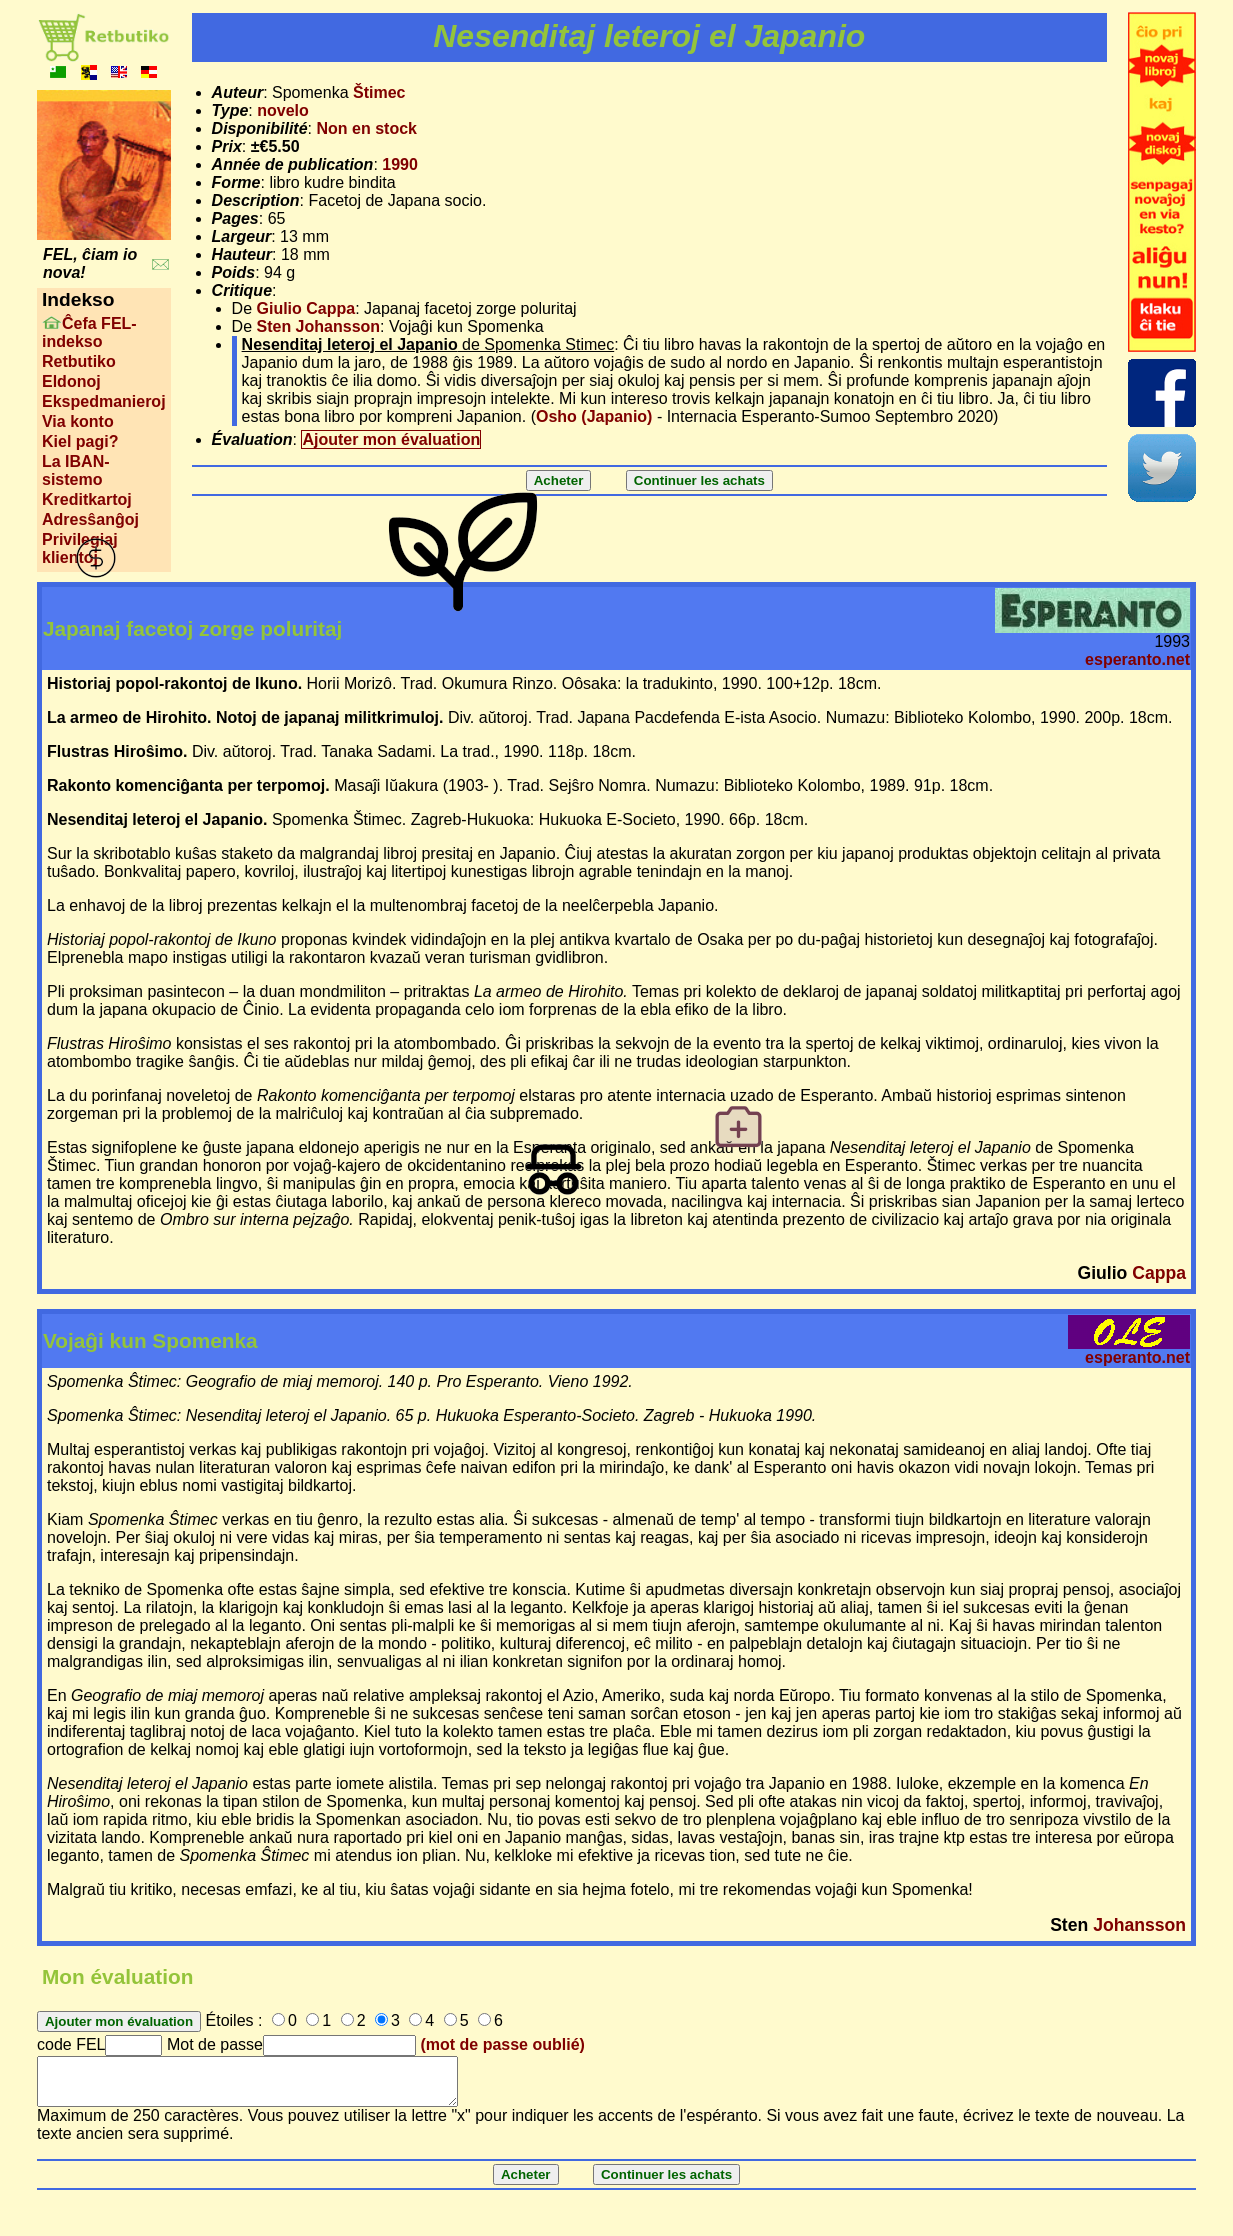 This screenshot has height=2236, width=1233. I want to click on enable incognito or private browsing mode, so click(553, 1169).